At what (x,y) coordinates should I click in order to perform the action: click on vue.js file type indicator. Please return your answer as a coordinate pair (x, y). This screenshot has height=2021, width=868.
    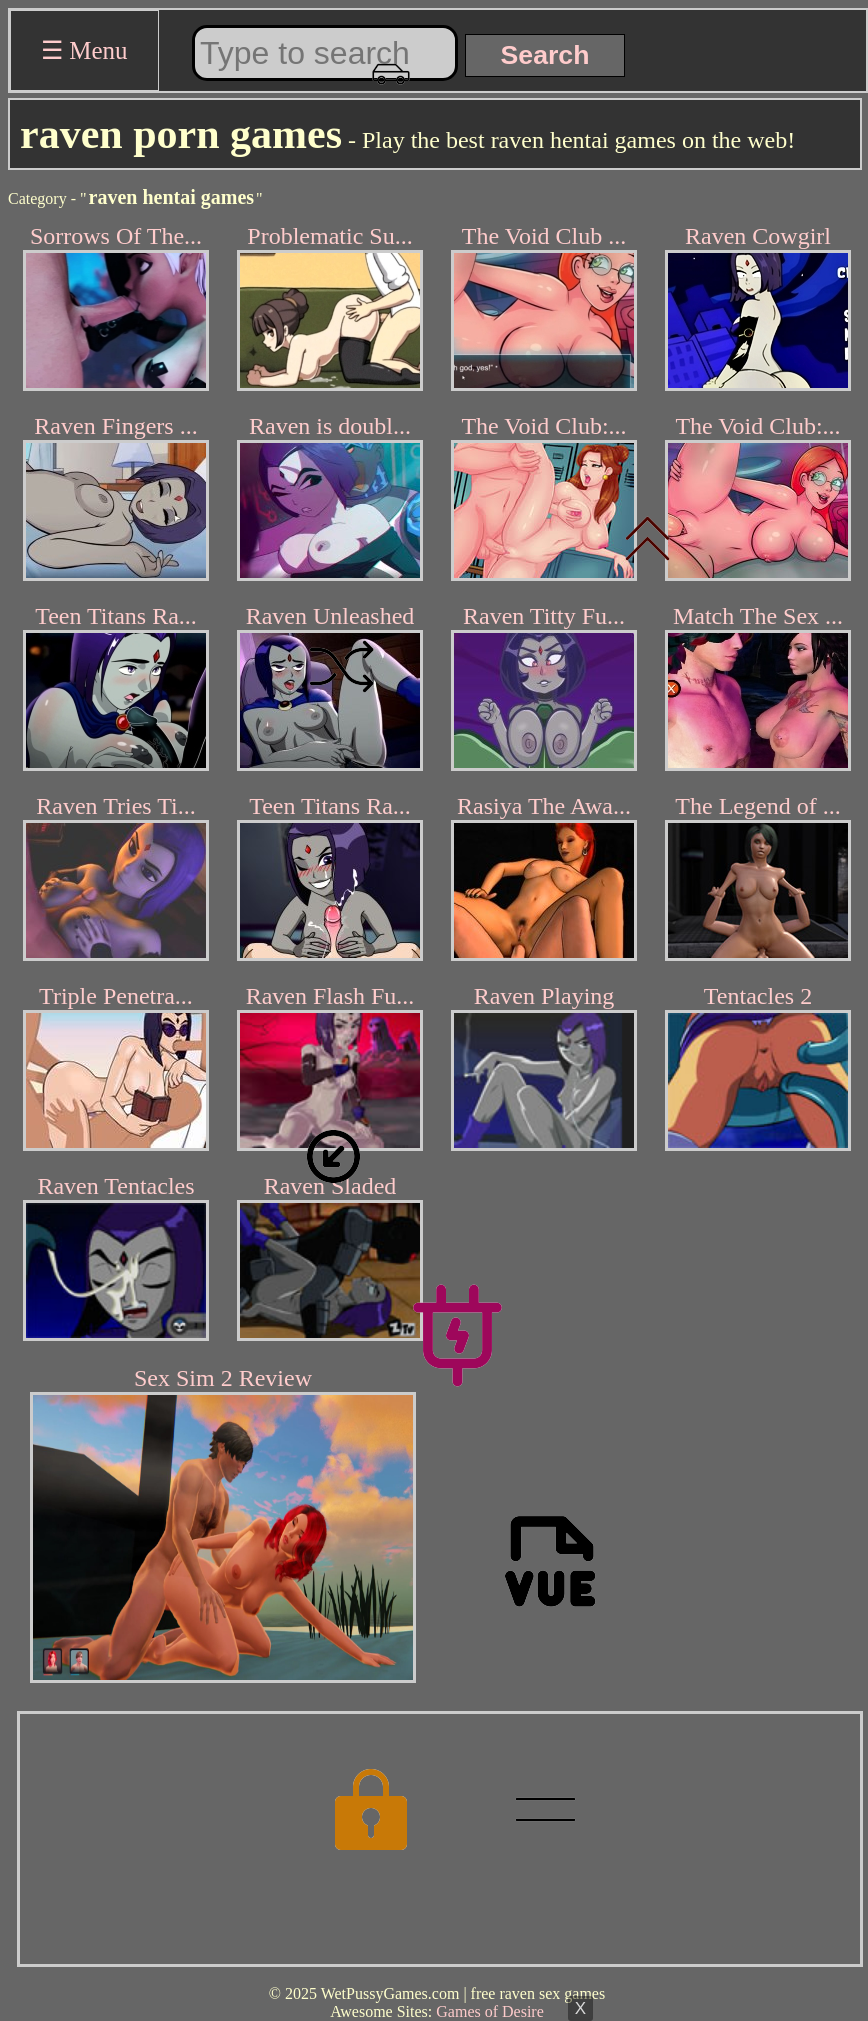
    Looking at the image, I should click on (552, 1565).